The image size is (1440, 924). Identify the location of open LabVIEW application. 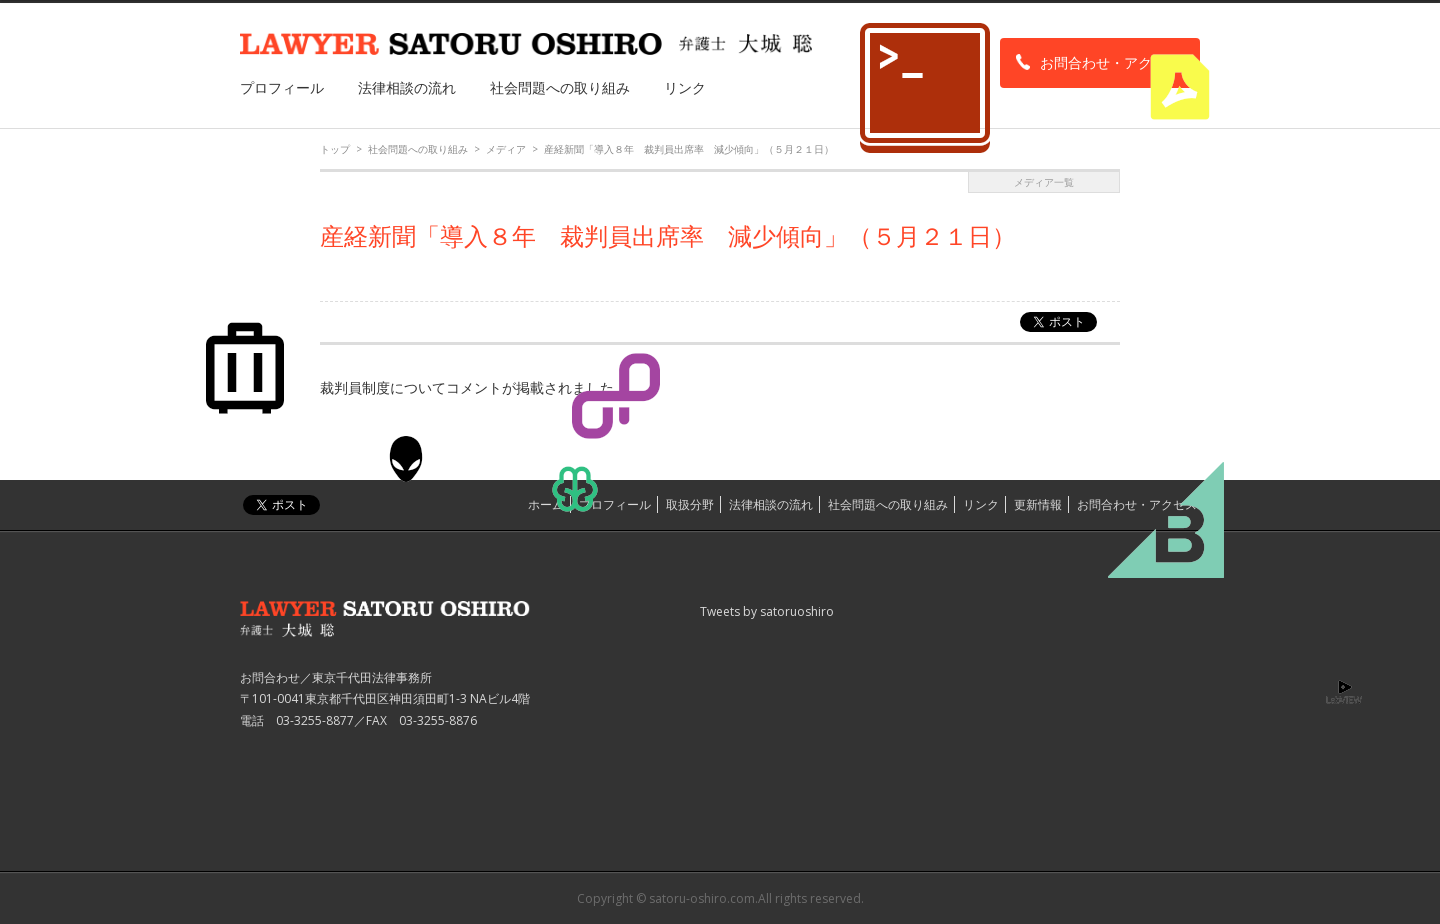
(1344, 692).